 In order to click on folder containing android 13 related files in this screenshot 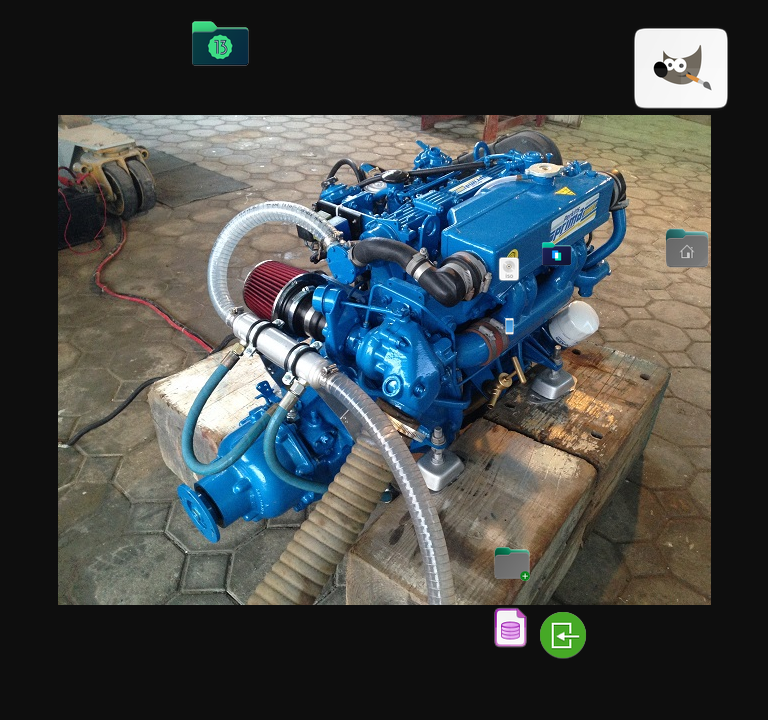, I will do `click(220, 45)`.